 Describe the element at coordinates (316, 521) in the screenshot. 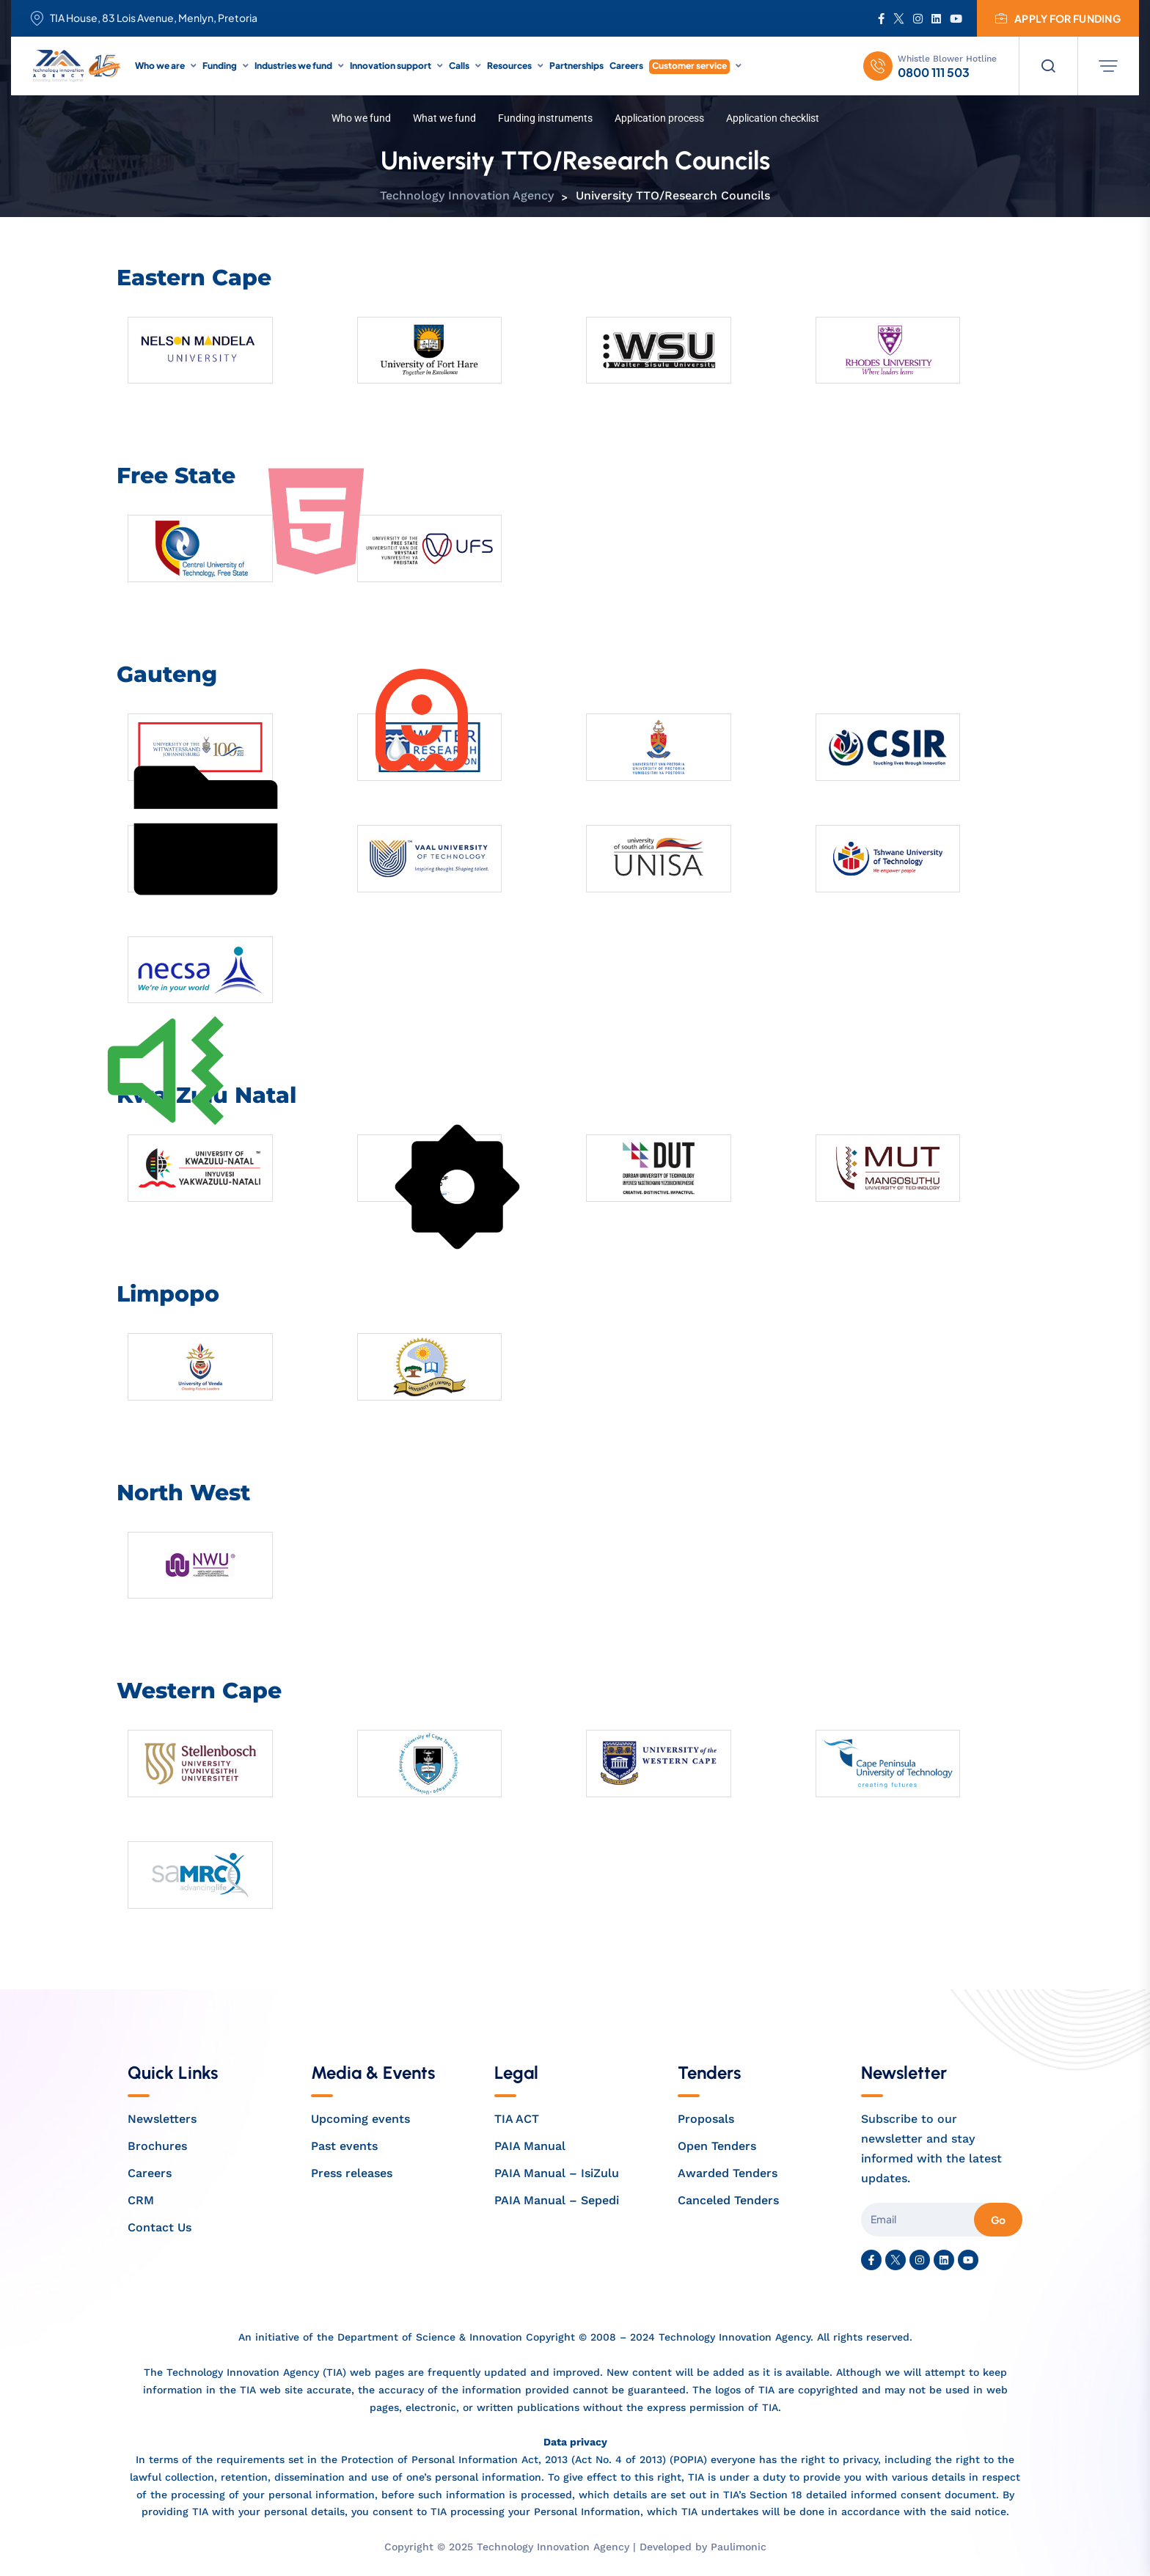

I see `indicates HTML5 technology or web development` at that location.